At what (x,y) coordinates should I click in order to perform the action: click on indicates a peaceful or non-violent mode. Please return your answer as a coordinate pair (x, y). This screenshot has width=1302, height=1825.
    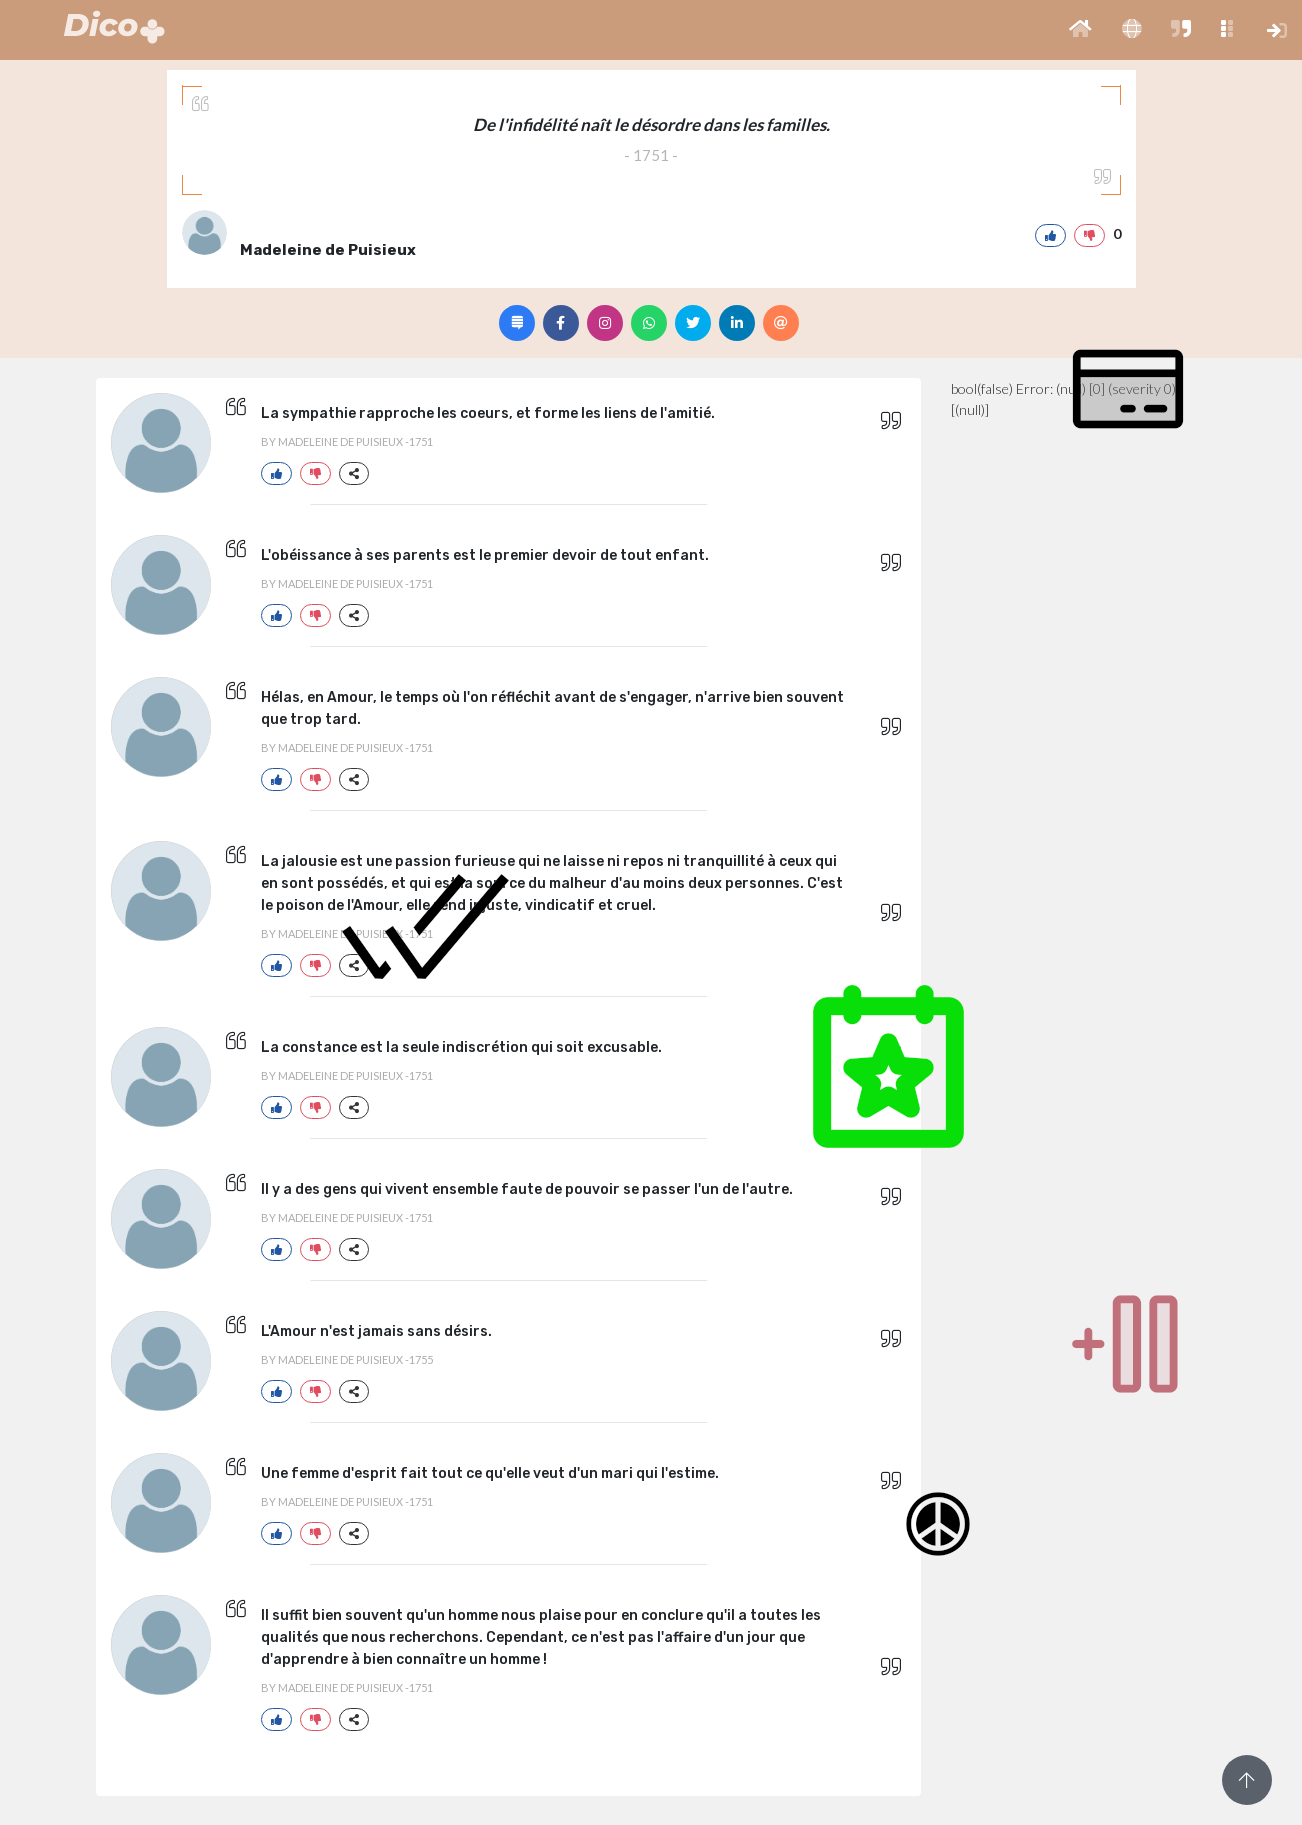
    Looking at the image, I should click on (938, 1524).